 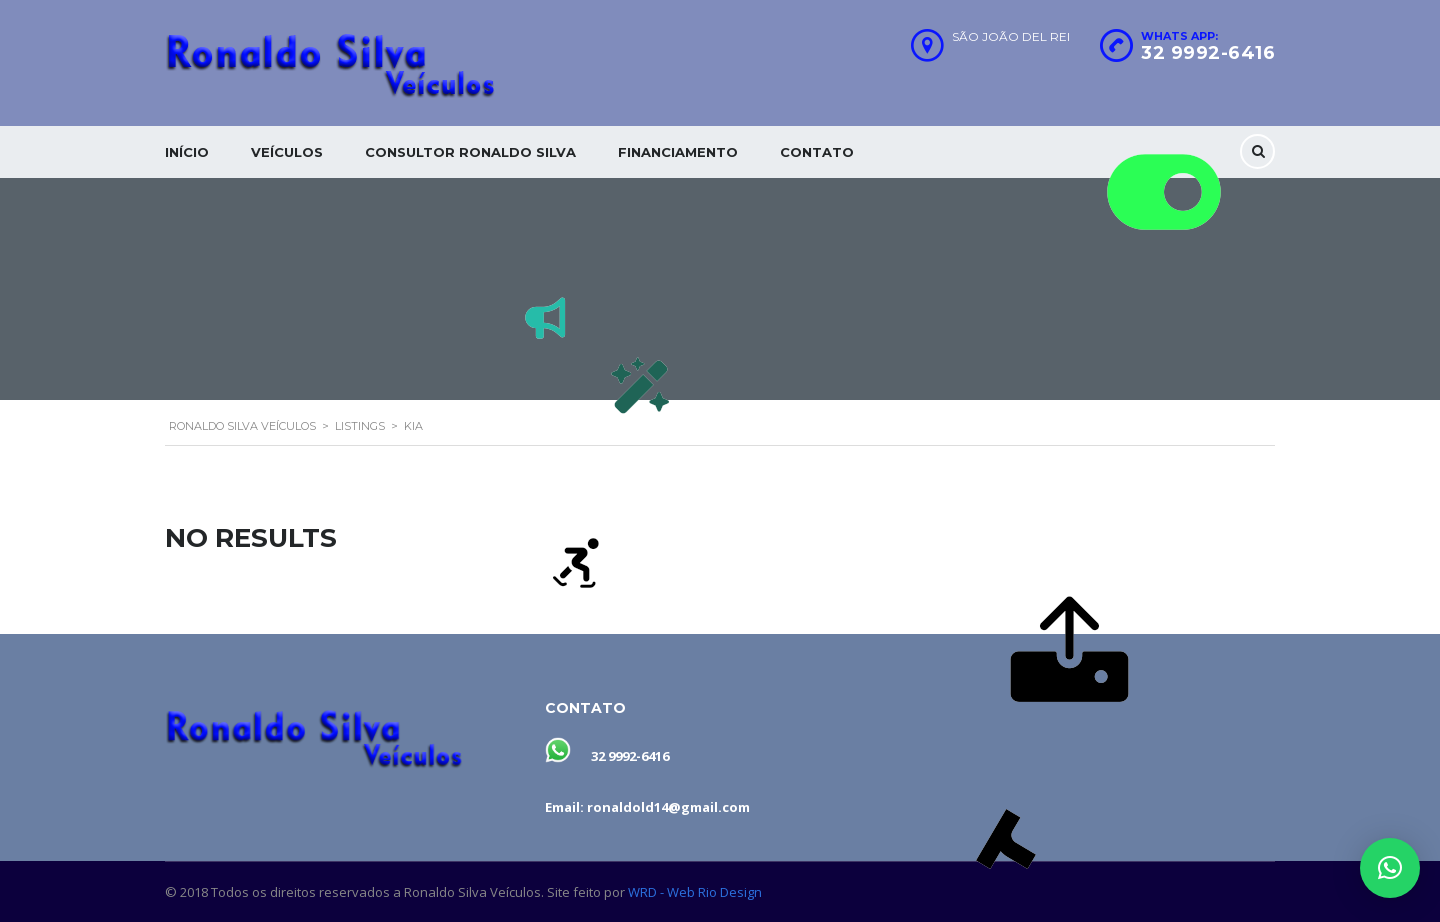 I want to click on trapeze app or service branding, so click(x=1006, y=839).